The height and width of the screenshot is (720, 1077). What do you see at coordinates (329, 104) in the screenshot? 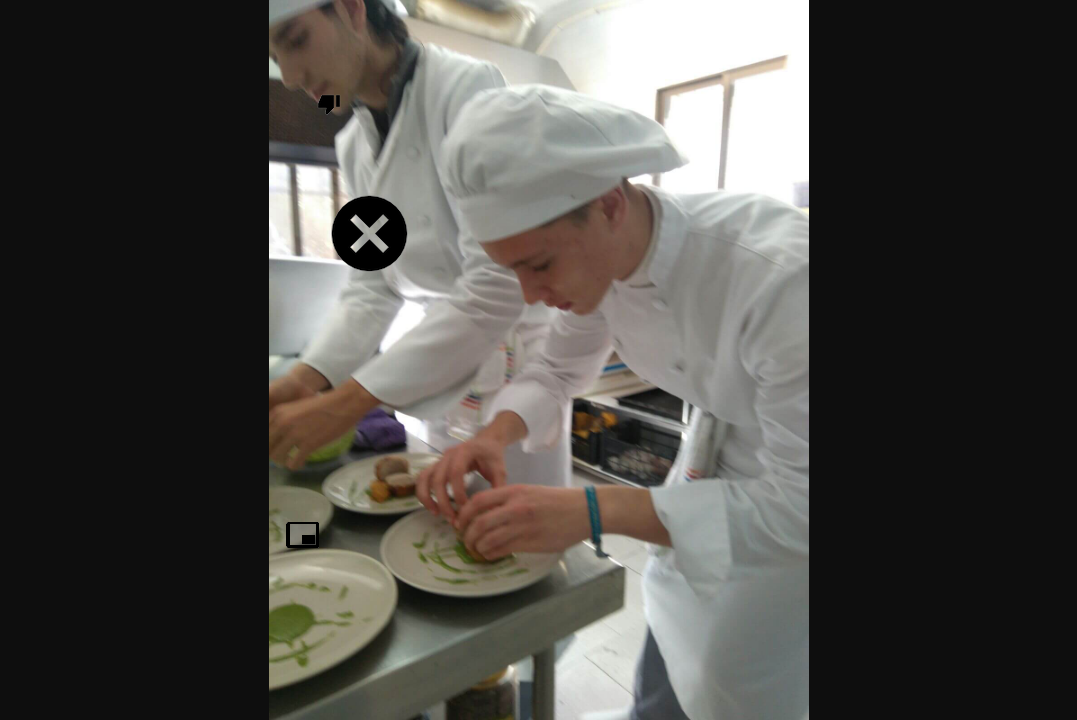
I see `dislike or downvote content` at bounding box center [329, 104].